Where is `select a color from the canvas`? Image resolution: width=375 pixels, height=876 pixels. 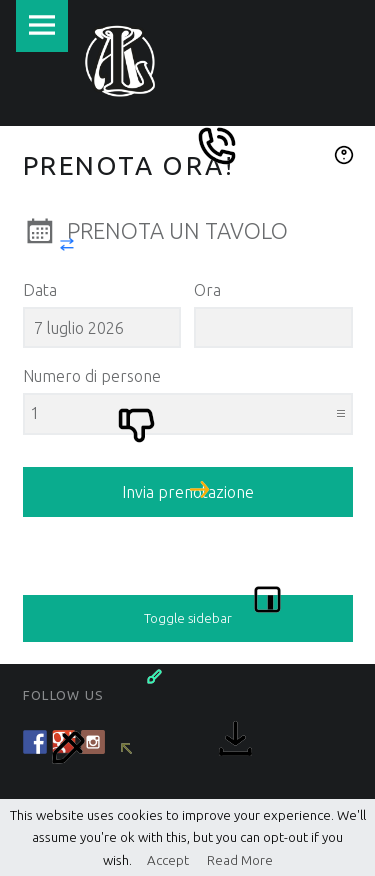 select a color from the canvas is located at coordinates (68, 747).